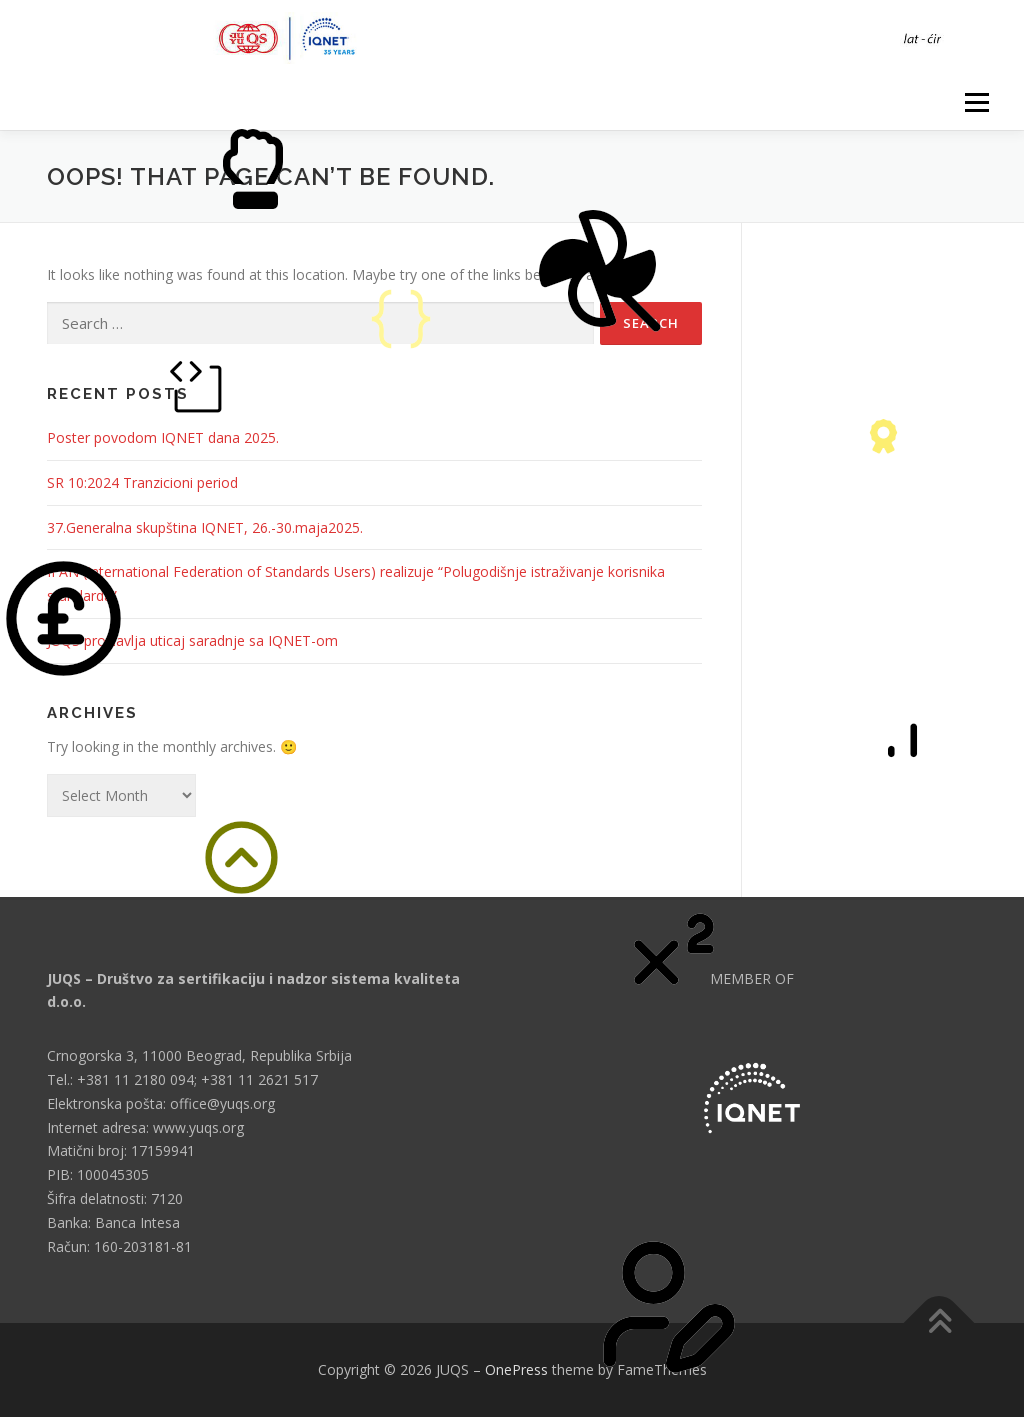 The image size is (1024, 1417). I want to click on decorative or playful element indicating a fun/casual feature, so click(602, 273).